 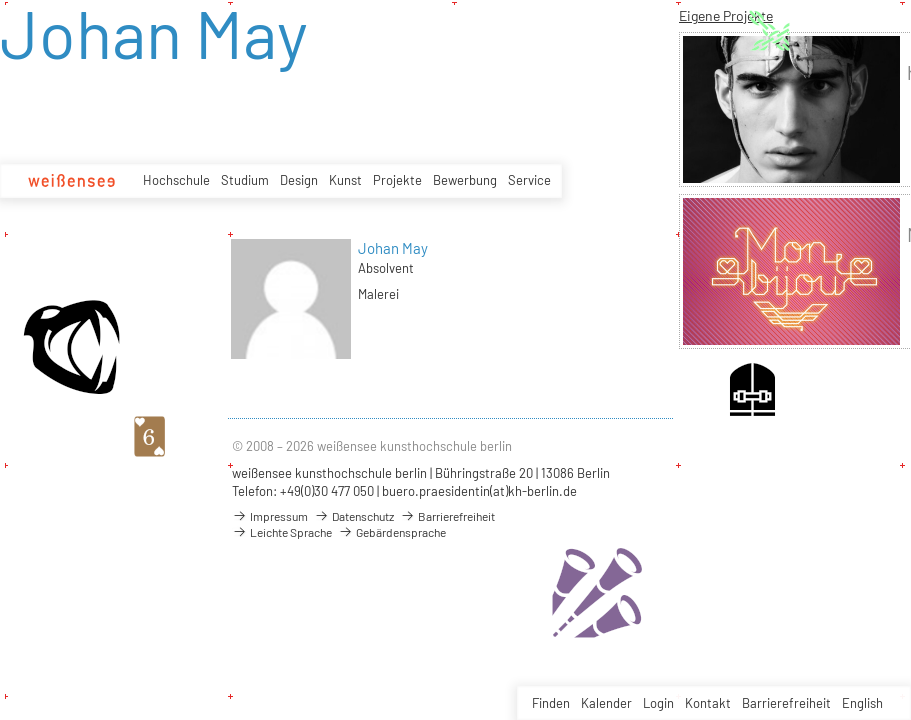 What do you see at coordinates (72, 347) in the screenshot?
I see `indicates a beast or creature type in a game interface` at bounding box center [72, 347].